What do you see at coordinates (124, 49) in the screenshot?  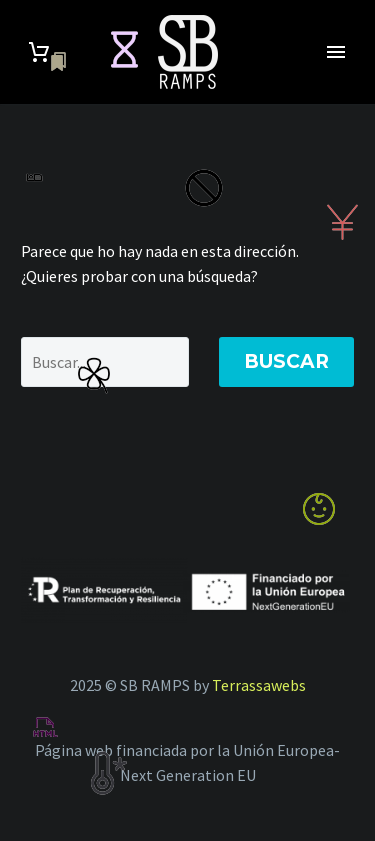 I see `indicates a process is waiting or pending` at bounding box center [124, 49].